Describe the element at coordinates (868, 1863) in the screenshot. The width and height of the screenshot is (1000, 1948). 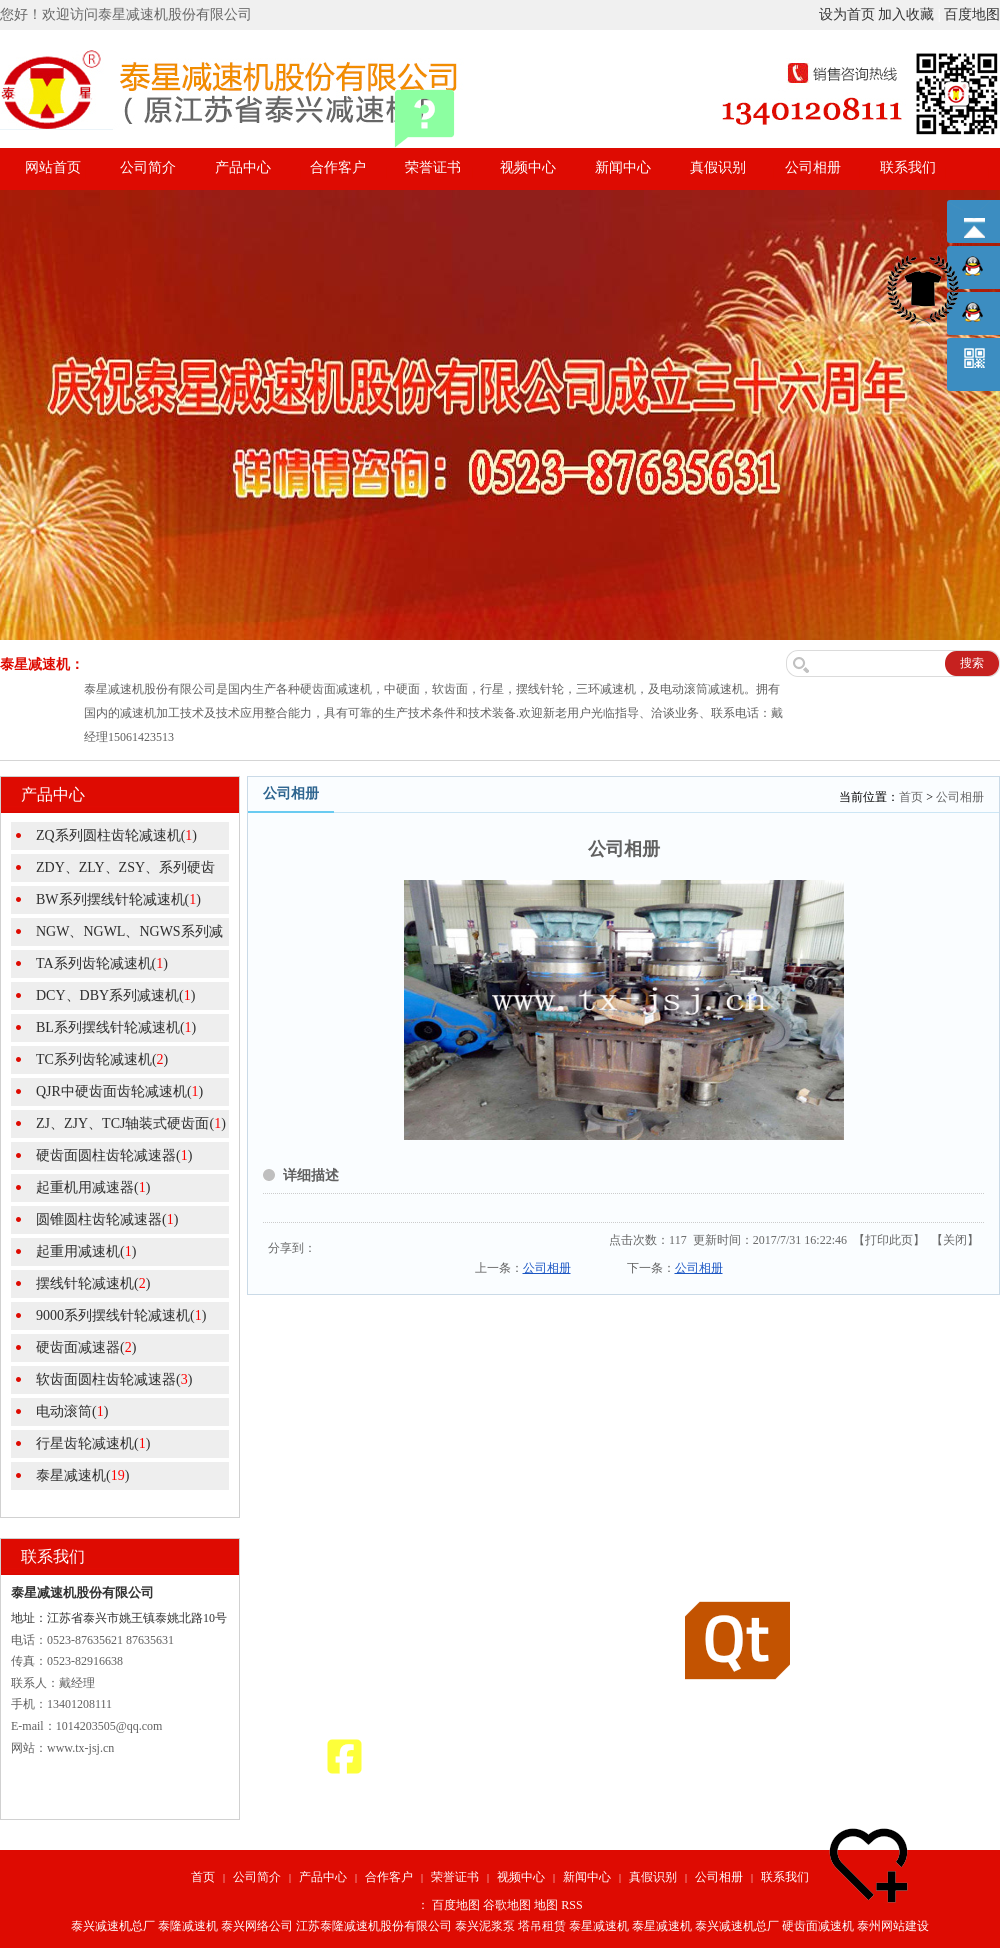
I see `add to favorites` at that location.